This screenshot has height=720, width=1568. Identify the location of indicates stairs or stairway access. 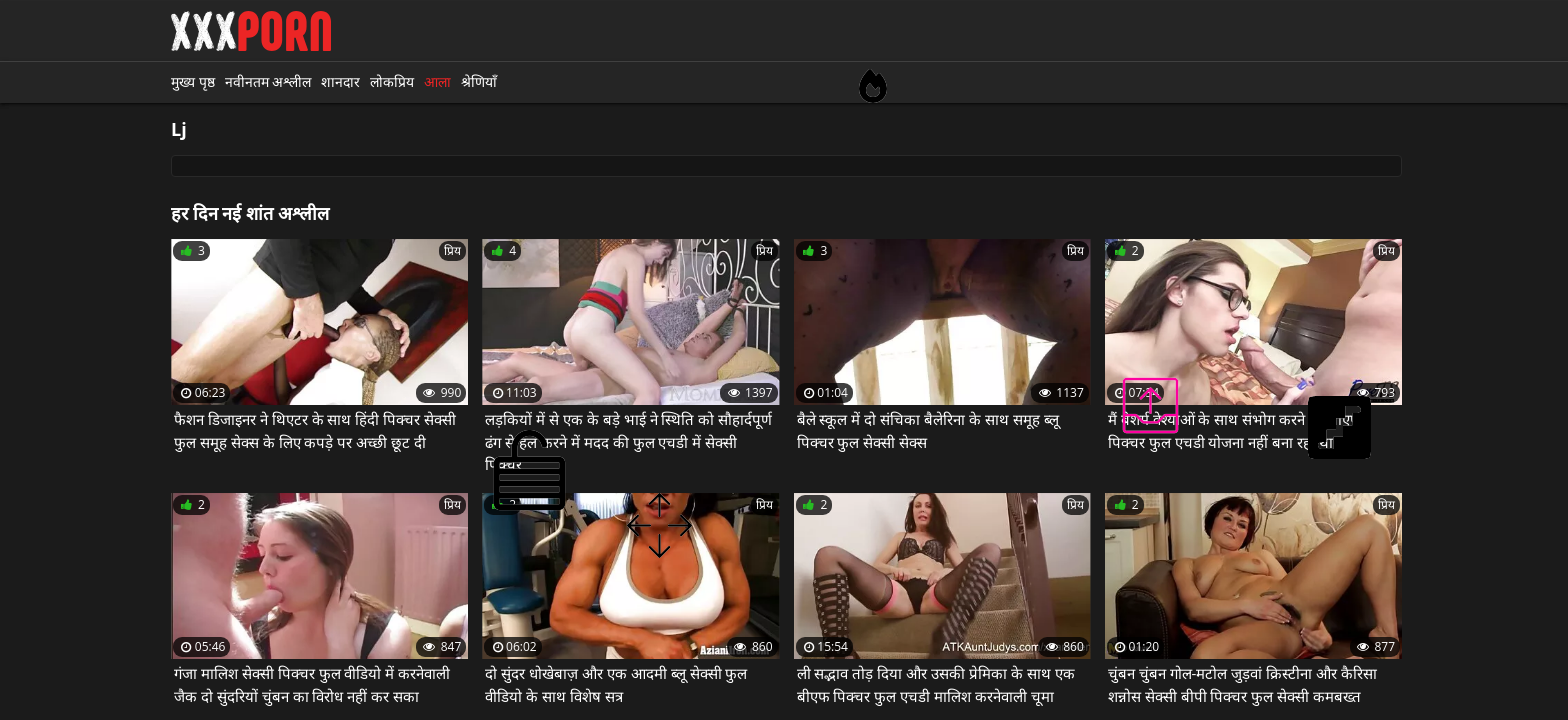
(1339, 427).